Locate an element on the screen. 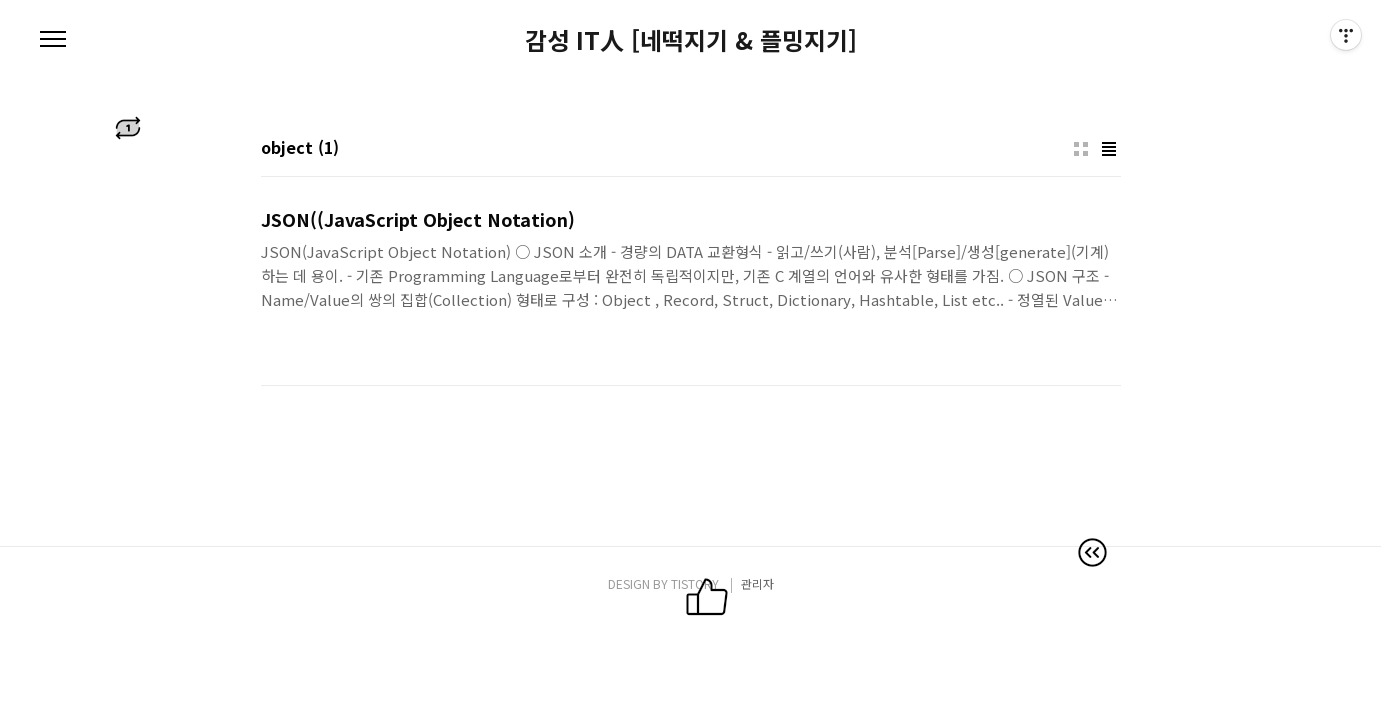 Image resolution: width=1381 pixels, height=720 pixels. like or approve content is located at coordinates (707, 599).